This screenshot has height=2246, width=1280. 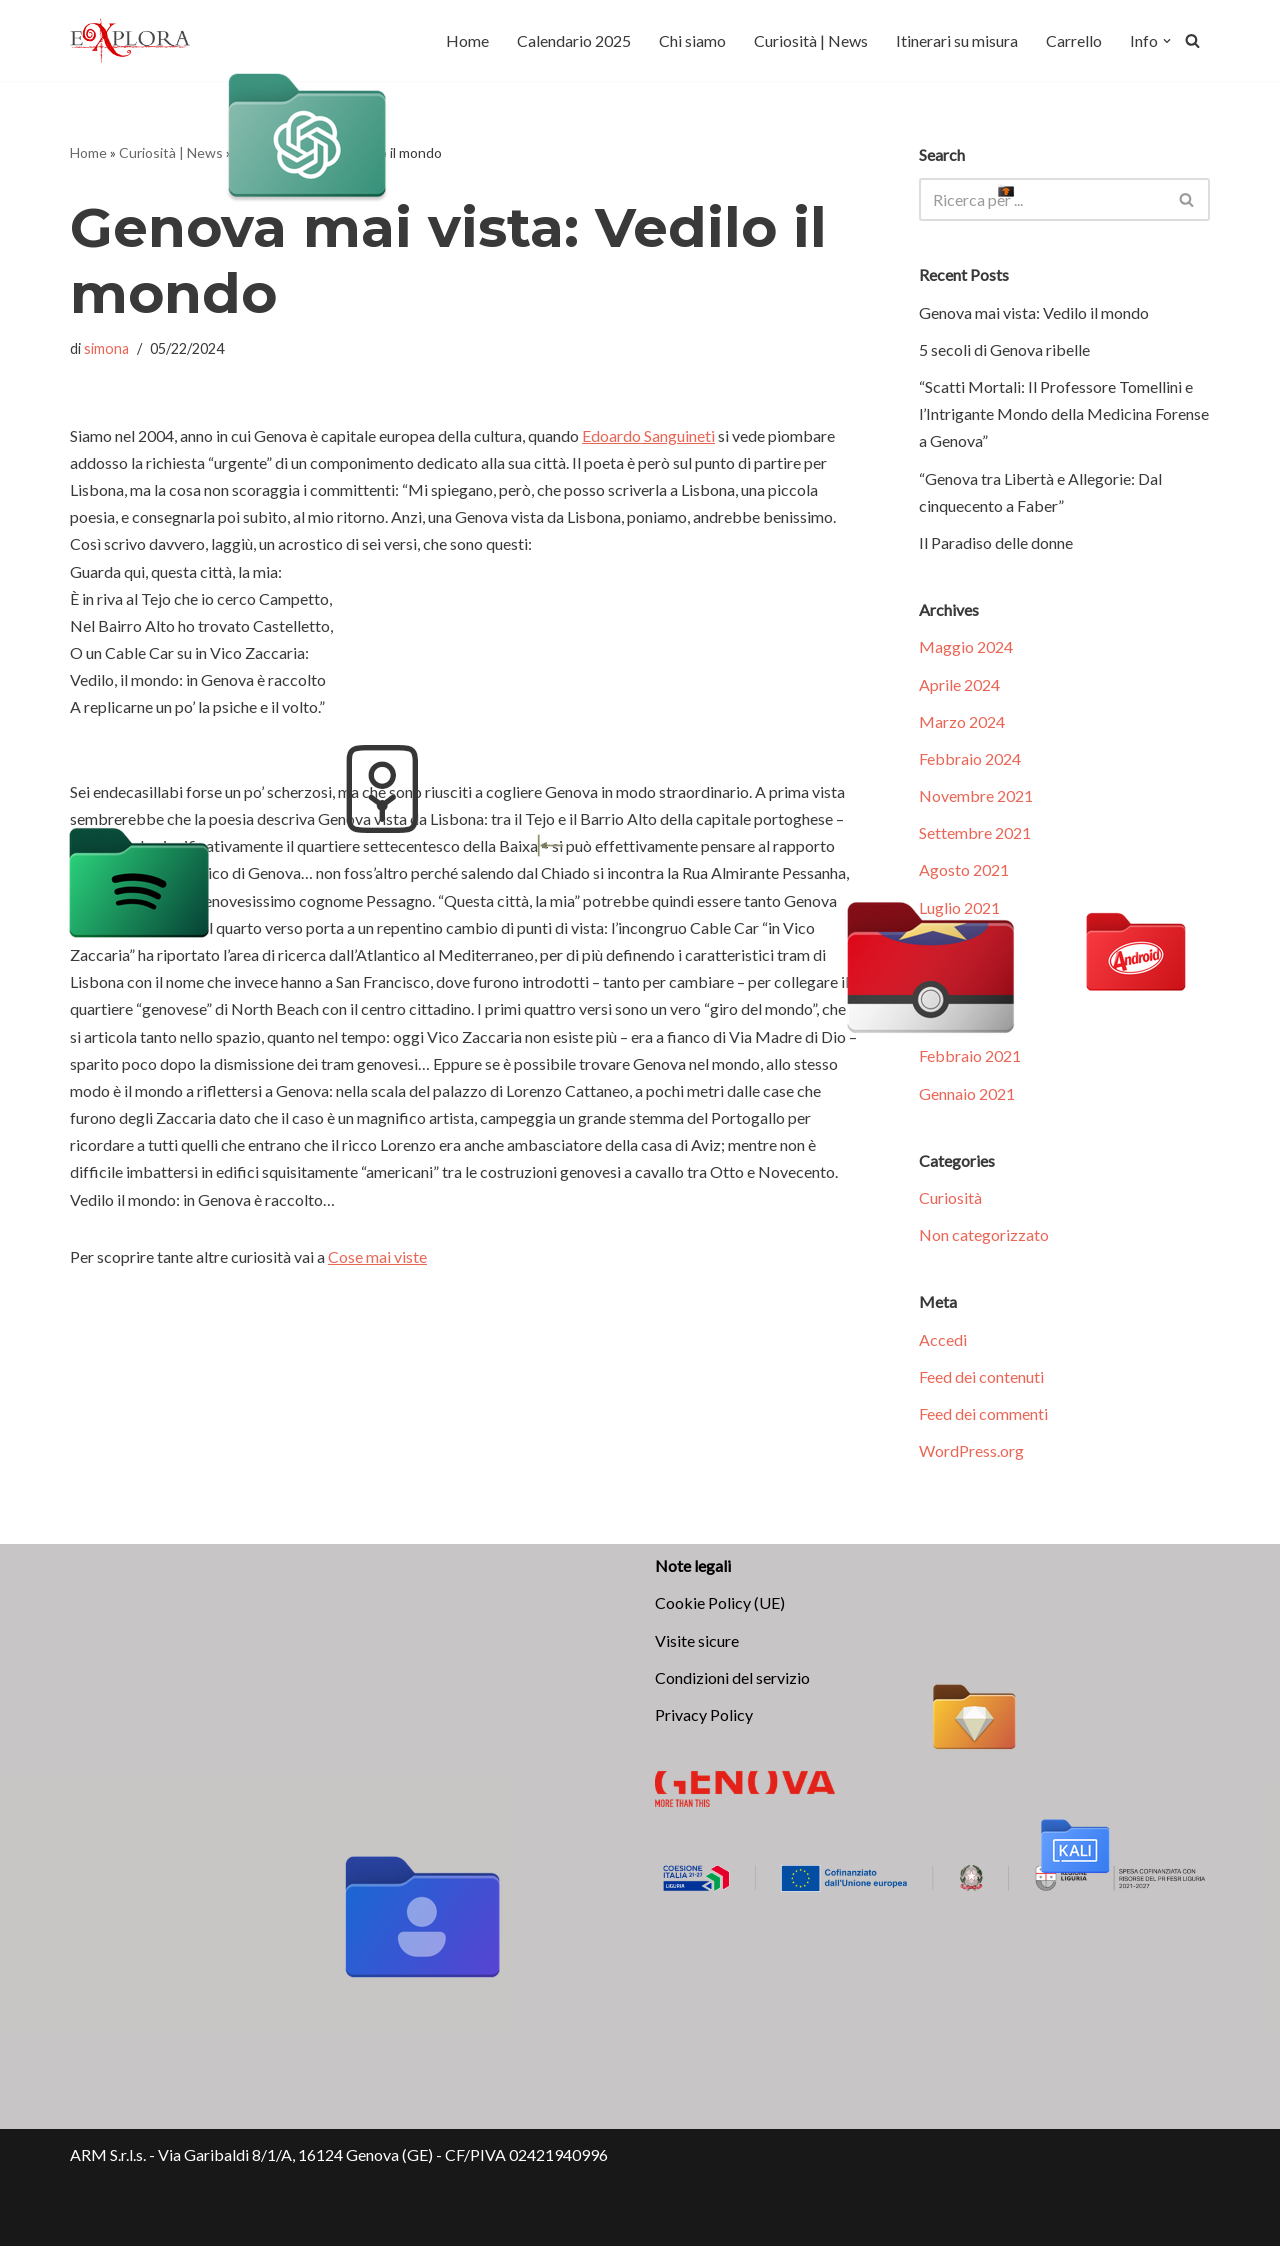 What do you see at coordinates (1006, 191) in the screenshot?
I see `open tensorflow project folder` at bounding box center [1006, 191].